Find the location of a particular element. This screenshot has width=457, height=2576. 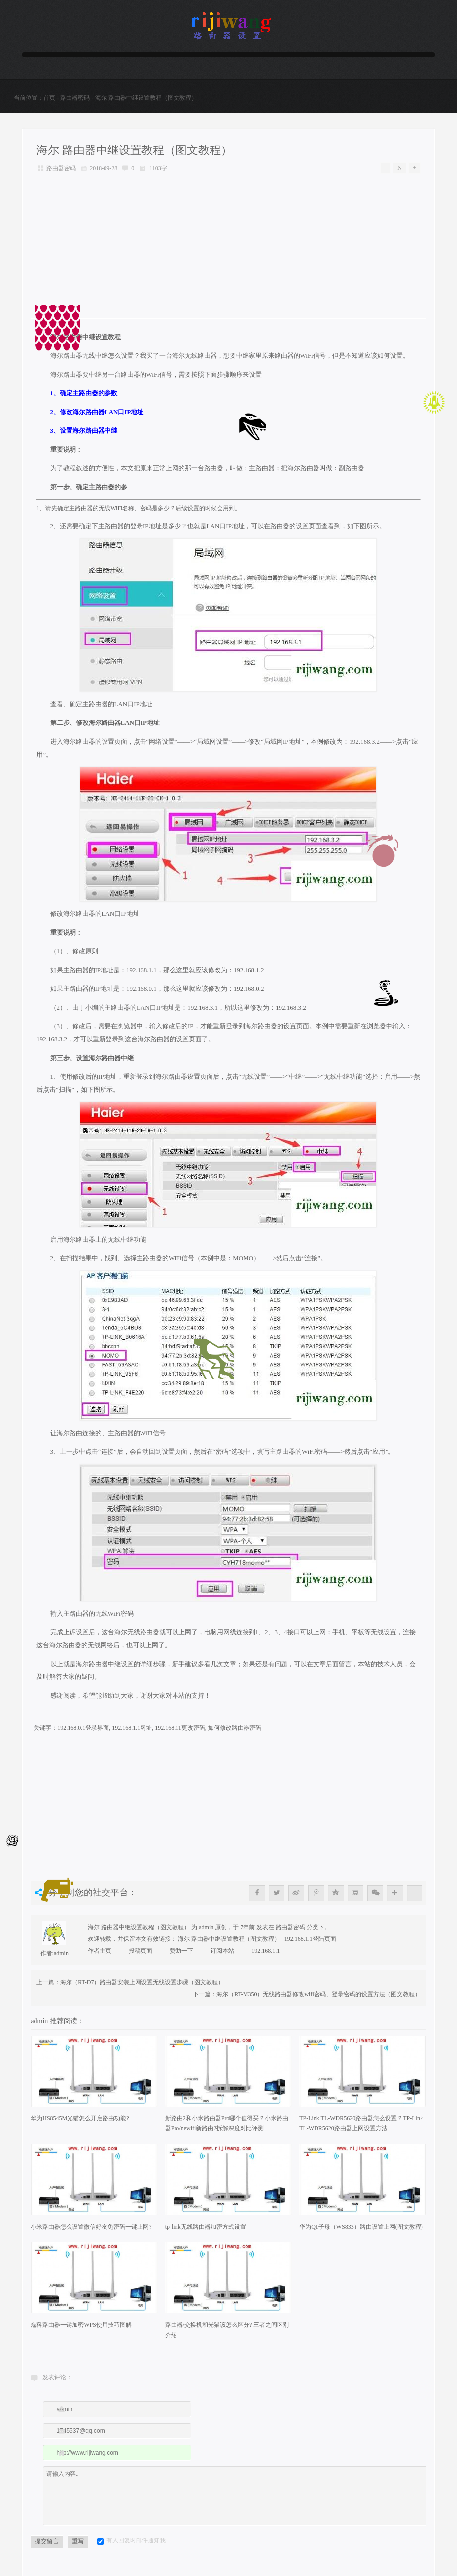

indicates a hazardous or dangerous terrain area is located at coordinates (434, 402).